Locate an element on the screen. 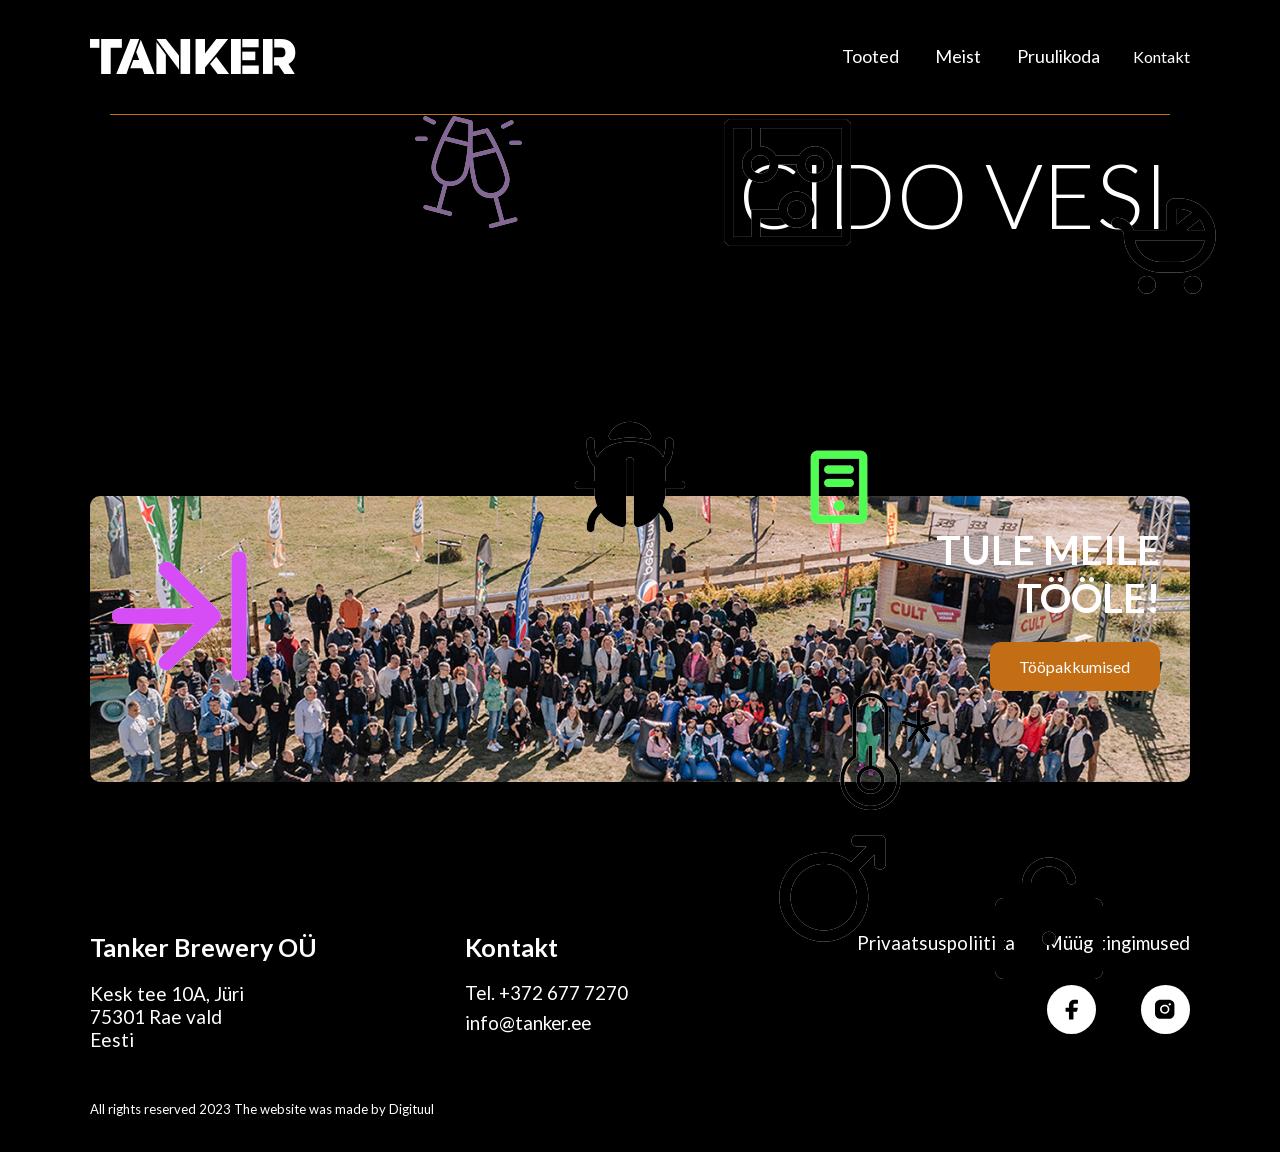 This screenshot has width=1280, height=1152. celebrate an achievement or milestone is located at coordinates (470, 171).